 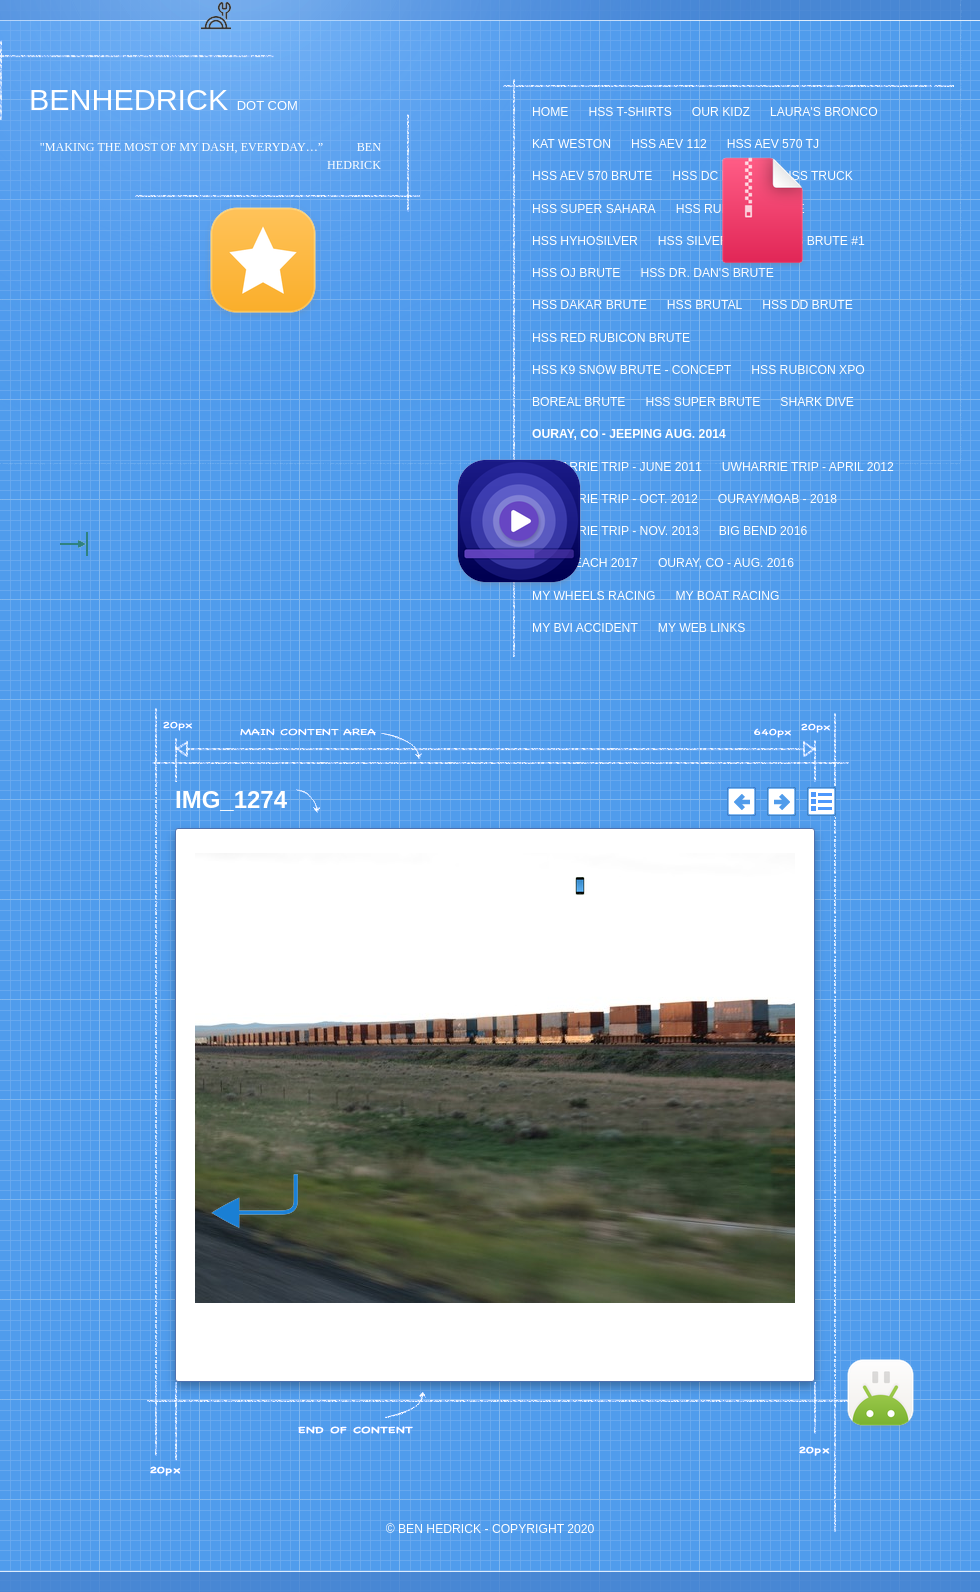 What do you see at coordinates (519, 521) in the screenshot?
I see `open the clip video editing app` at bounding box center [519, 521].